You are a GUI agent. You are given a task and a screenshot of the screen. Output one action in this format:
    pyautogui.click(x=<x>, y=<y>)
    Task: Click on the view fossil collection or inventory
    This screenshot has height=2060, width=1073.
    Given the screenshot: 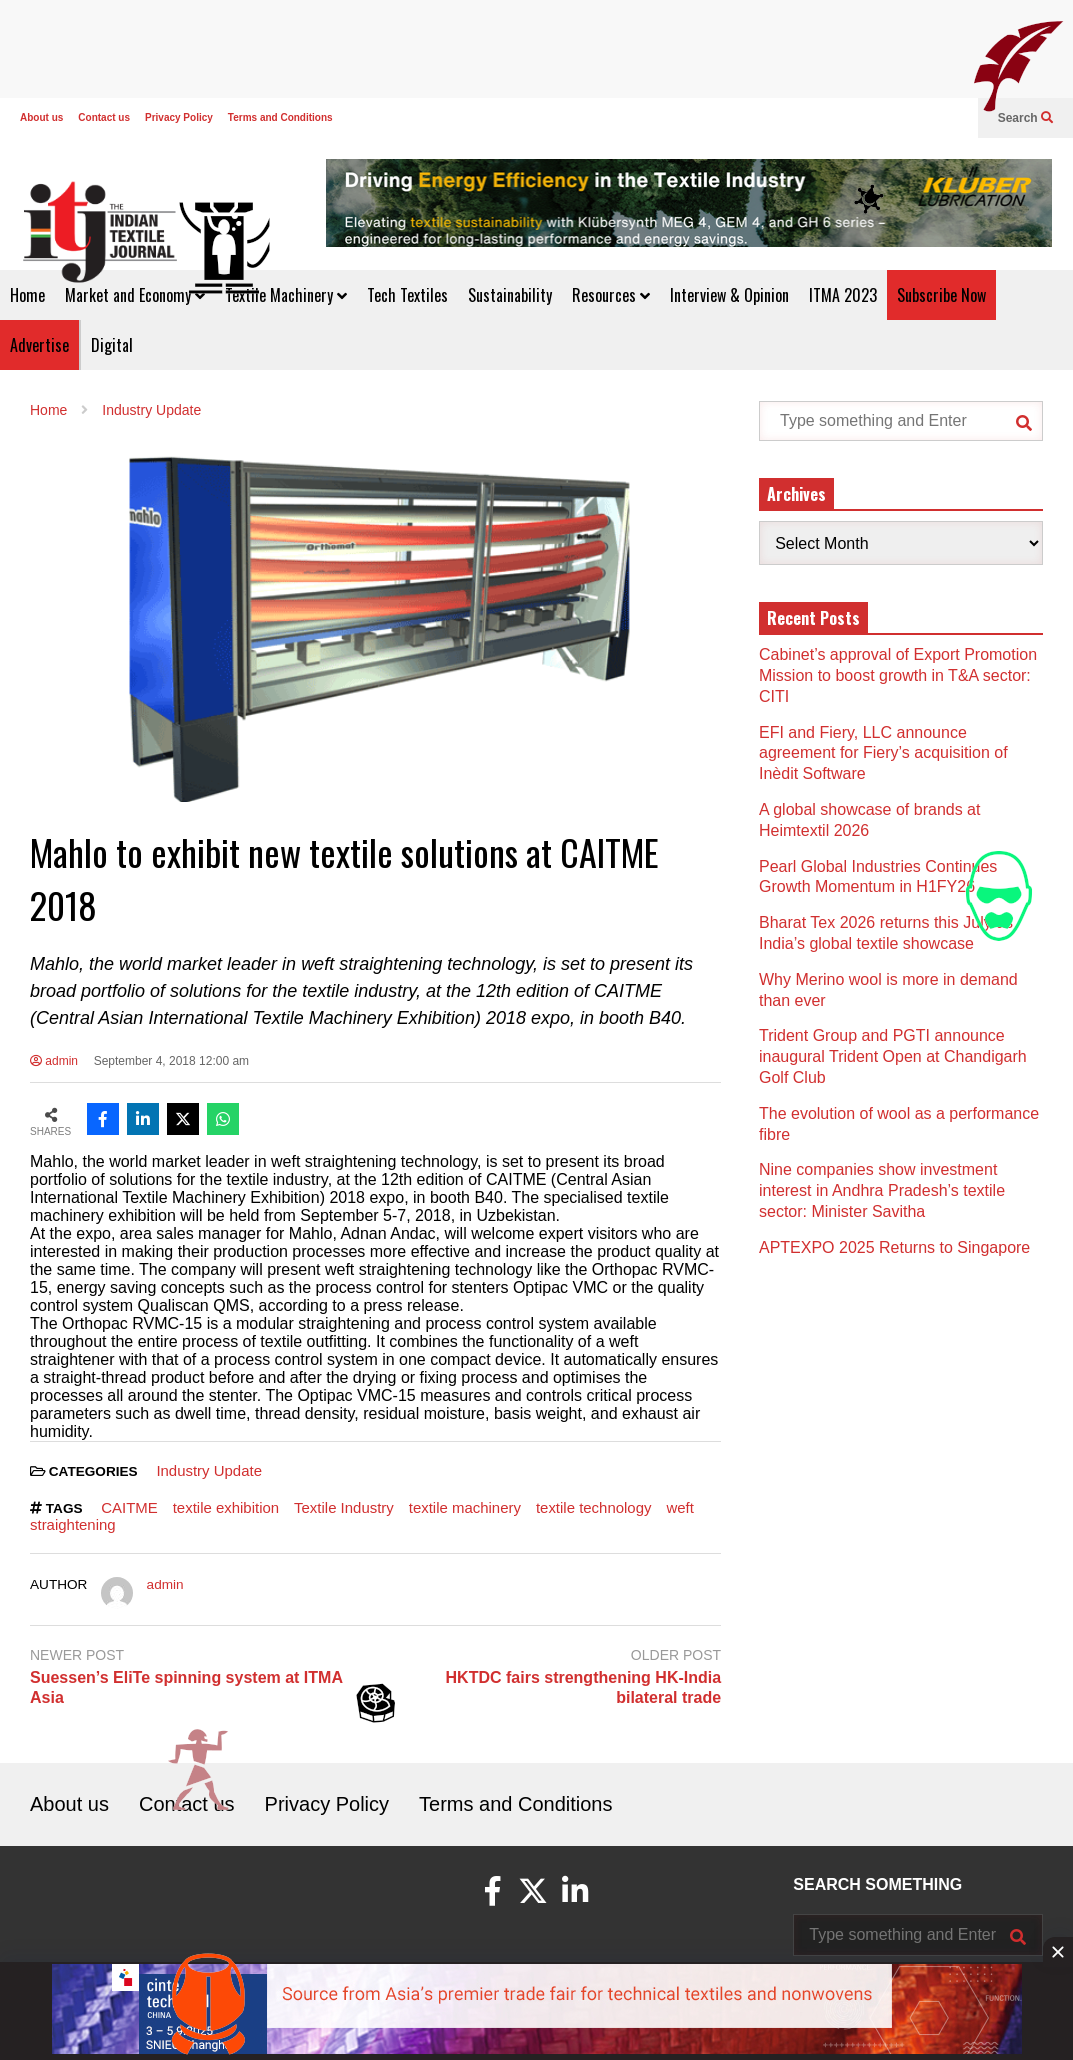 What is the action you would take?
    pyautogui.click(x=376, y=1703)
    